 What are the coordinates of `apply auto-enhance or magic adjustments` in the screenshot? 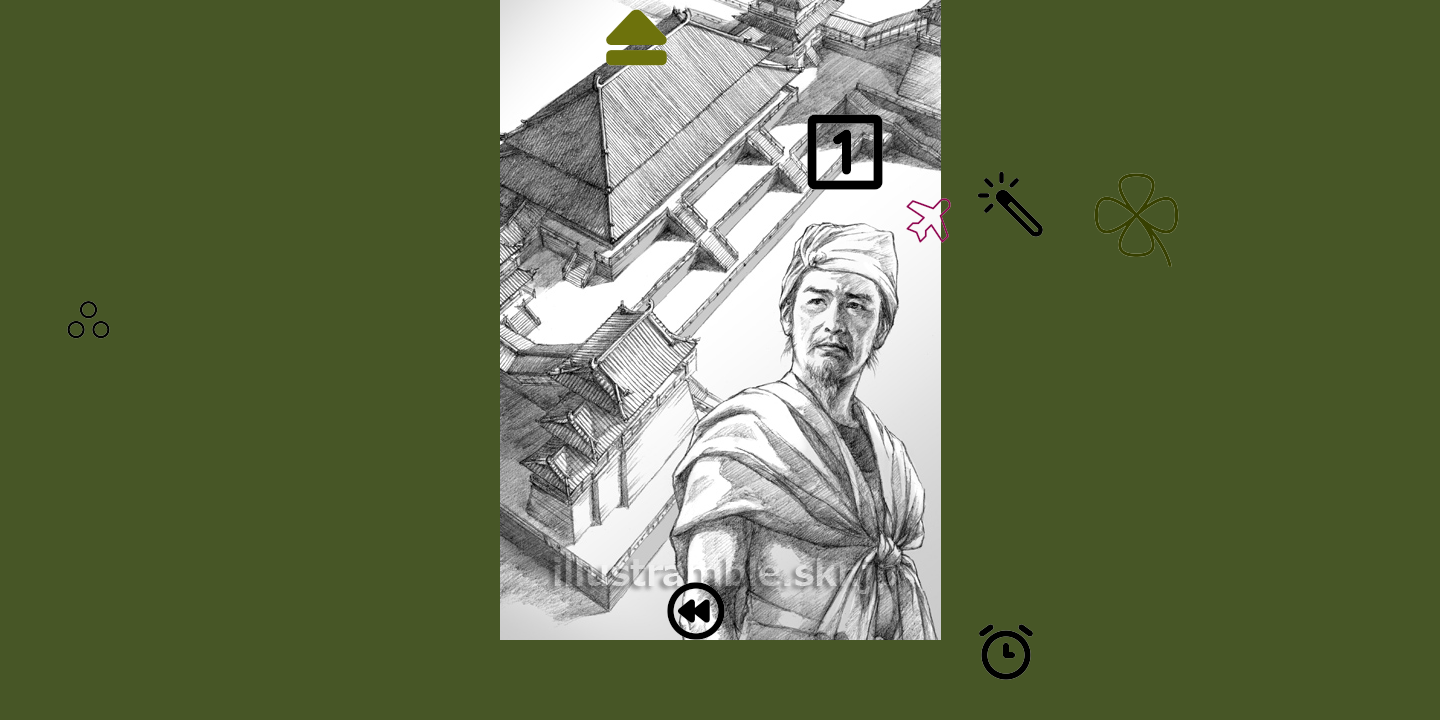 It's located at (1011, 205).